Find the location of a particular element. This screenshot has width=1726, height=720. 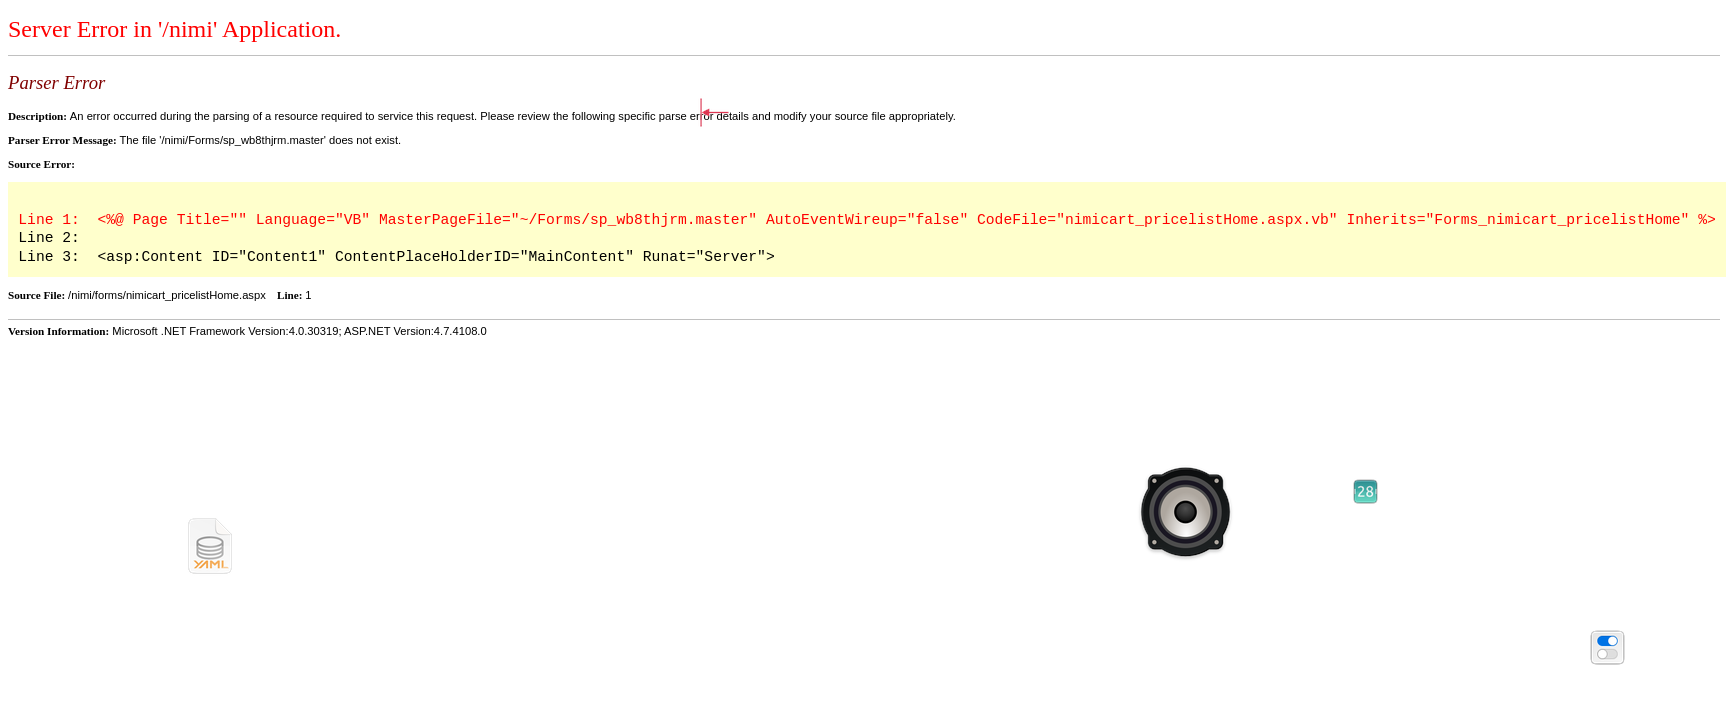

go to the first item in a list or sequence is located at coordinates (714, 112).